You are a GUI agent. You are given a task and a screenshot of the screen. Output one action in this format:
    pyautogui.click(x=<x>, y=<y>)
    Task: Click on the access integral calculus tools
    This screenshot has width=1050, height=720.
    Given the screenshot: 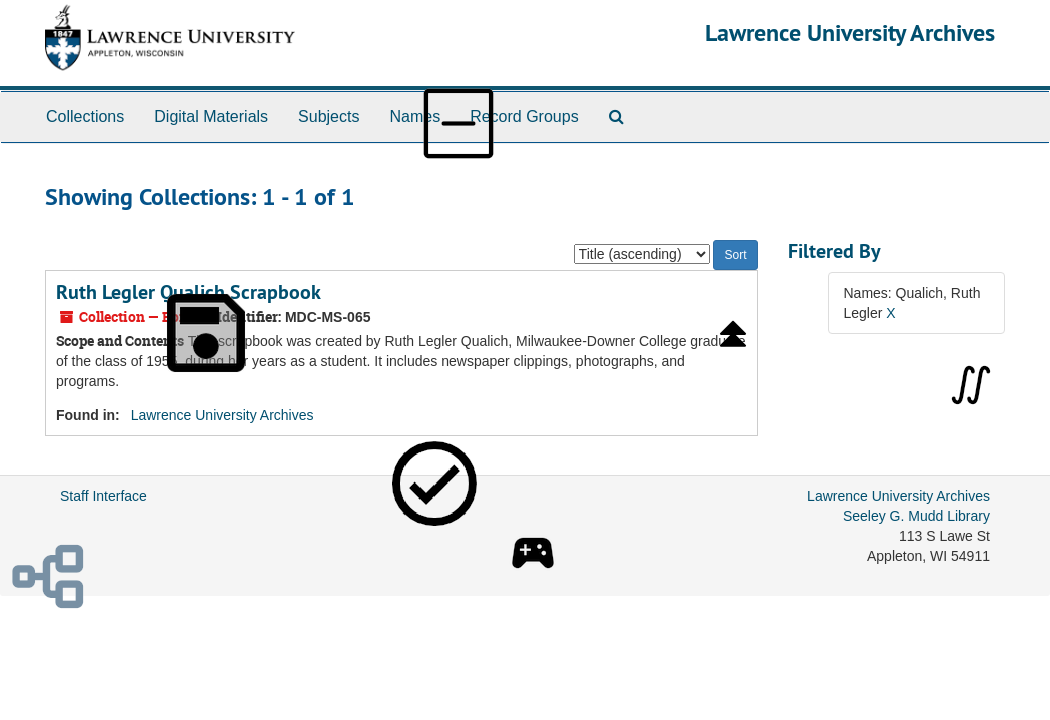 What is the action you would take?
    pyautogui.click(x=971, y=385)
    